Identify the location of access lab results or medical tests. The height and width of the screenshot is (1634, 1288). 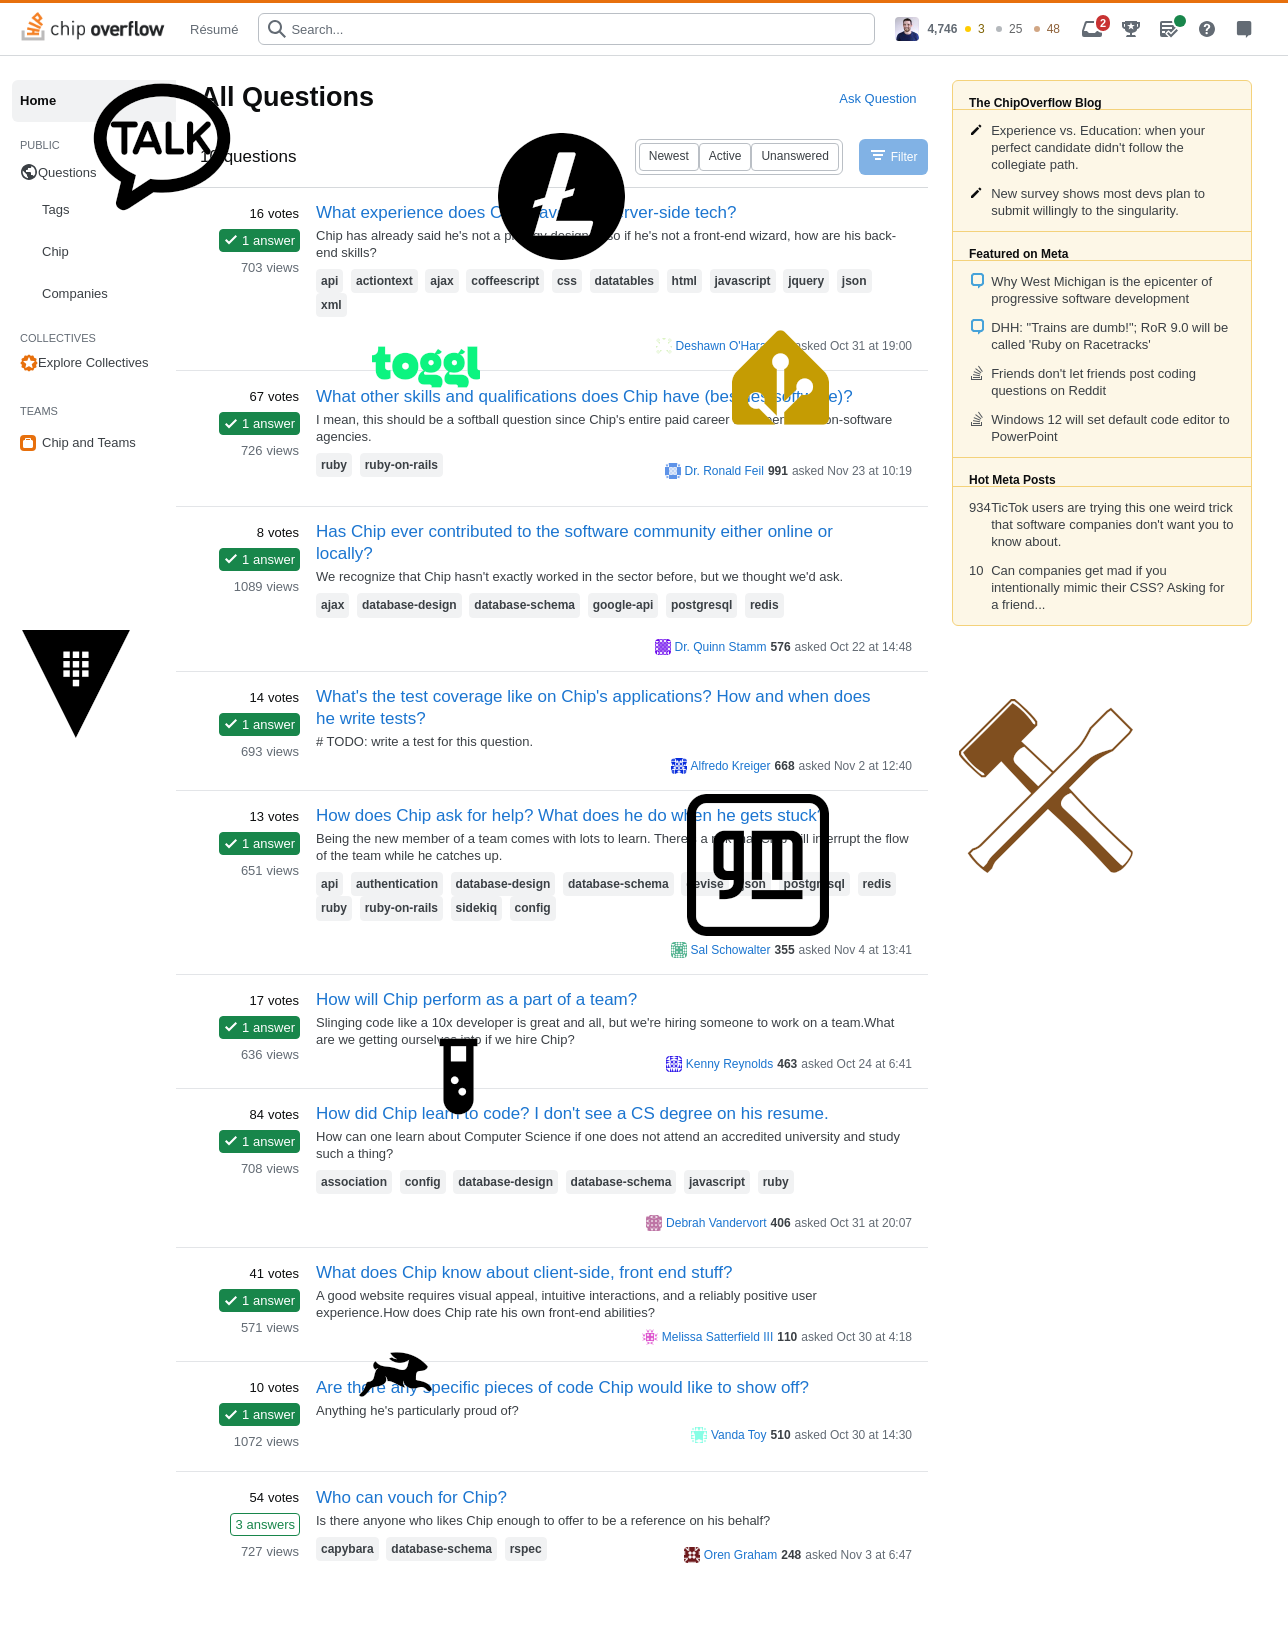
(458, 1076).